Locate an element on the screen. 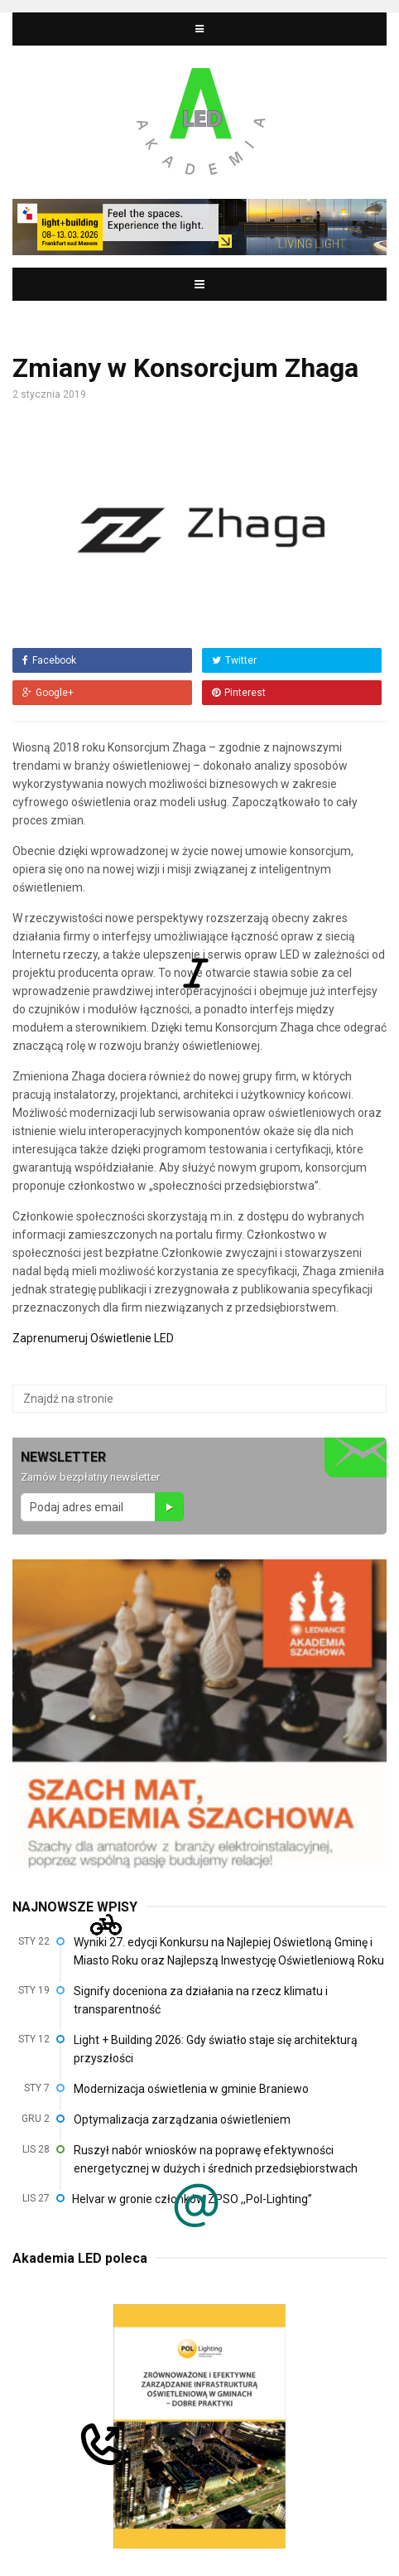 The height and width of the screenshot is (2576, 399). apply italic formatting to selected text is located at coordinates (195, 973).